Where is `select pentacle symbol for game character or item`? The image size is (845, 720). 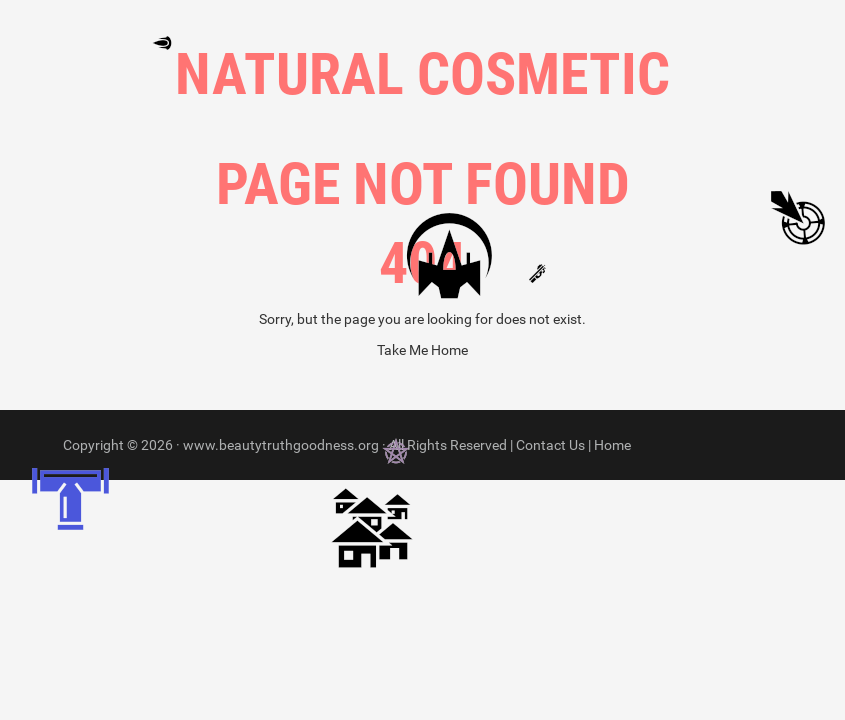
select pentacle symbol for game character or item is located at coordinates (396, 451).